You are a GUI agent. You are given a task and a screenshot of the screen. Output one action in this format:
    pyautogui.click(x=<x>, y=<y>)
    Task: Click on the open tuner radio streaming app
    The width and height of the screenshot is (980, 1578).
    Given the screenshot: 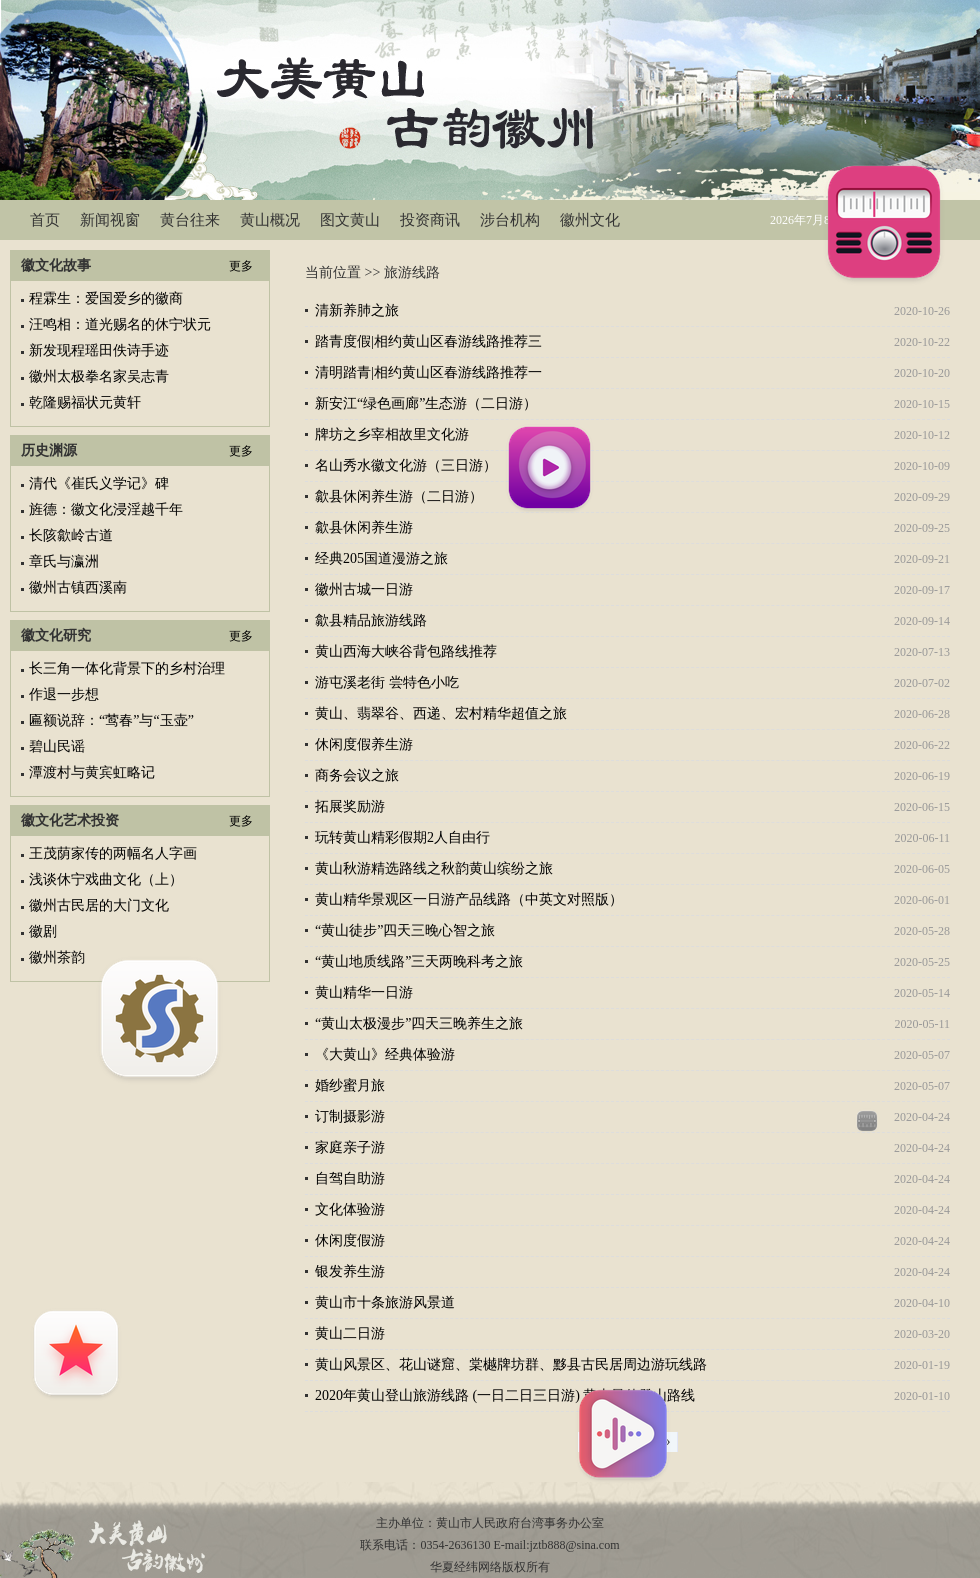 What is the action you would take?
    pyautogui.click(x=884, y=222)
    